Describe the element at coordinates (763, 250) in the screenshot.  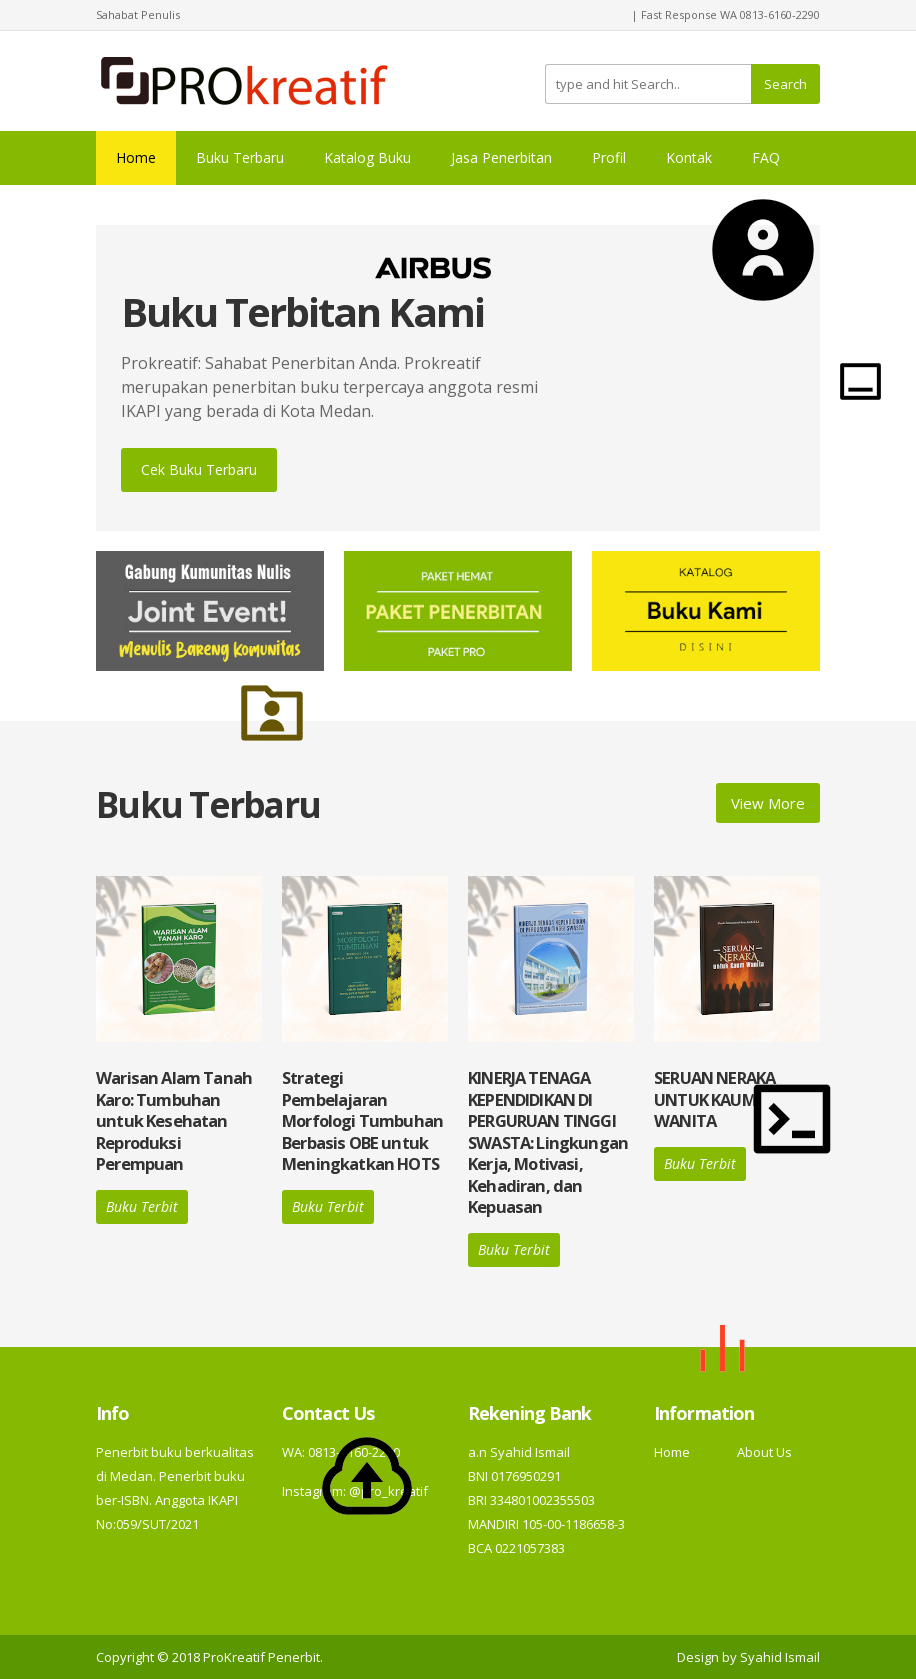
I see `access your account or profile` at that location.